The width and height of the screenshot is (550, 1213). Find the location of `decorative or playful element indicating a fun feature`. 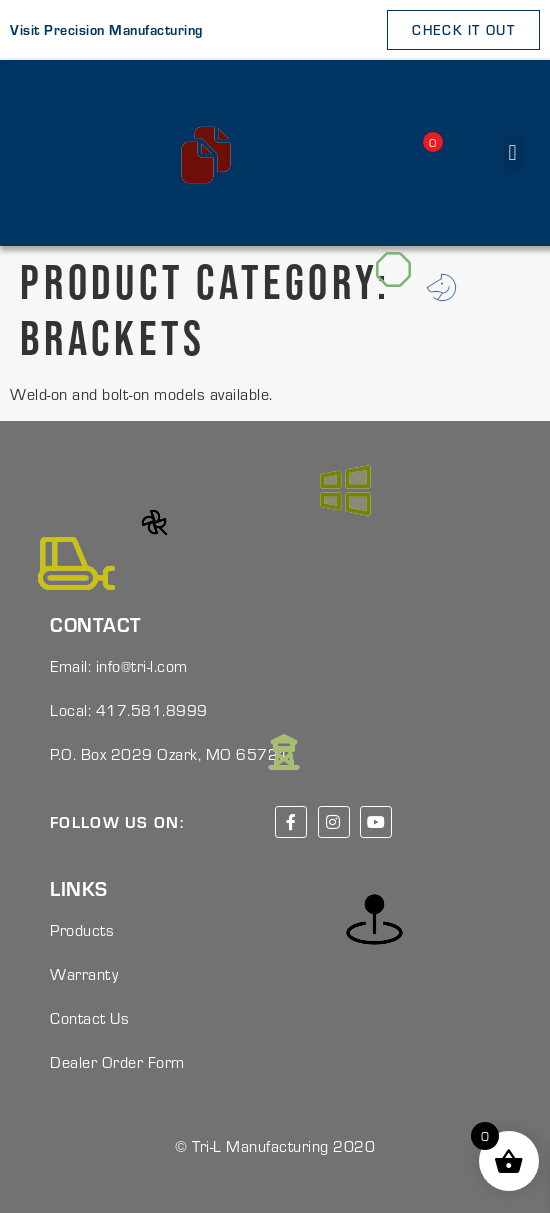

decorative or playful element indicating a fun feature is located at coordinates (155, 523).